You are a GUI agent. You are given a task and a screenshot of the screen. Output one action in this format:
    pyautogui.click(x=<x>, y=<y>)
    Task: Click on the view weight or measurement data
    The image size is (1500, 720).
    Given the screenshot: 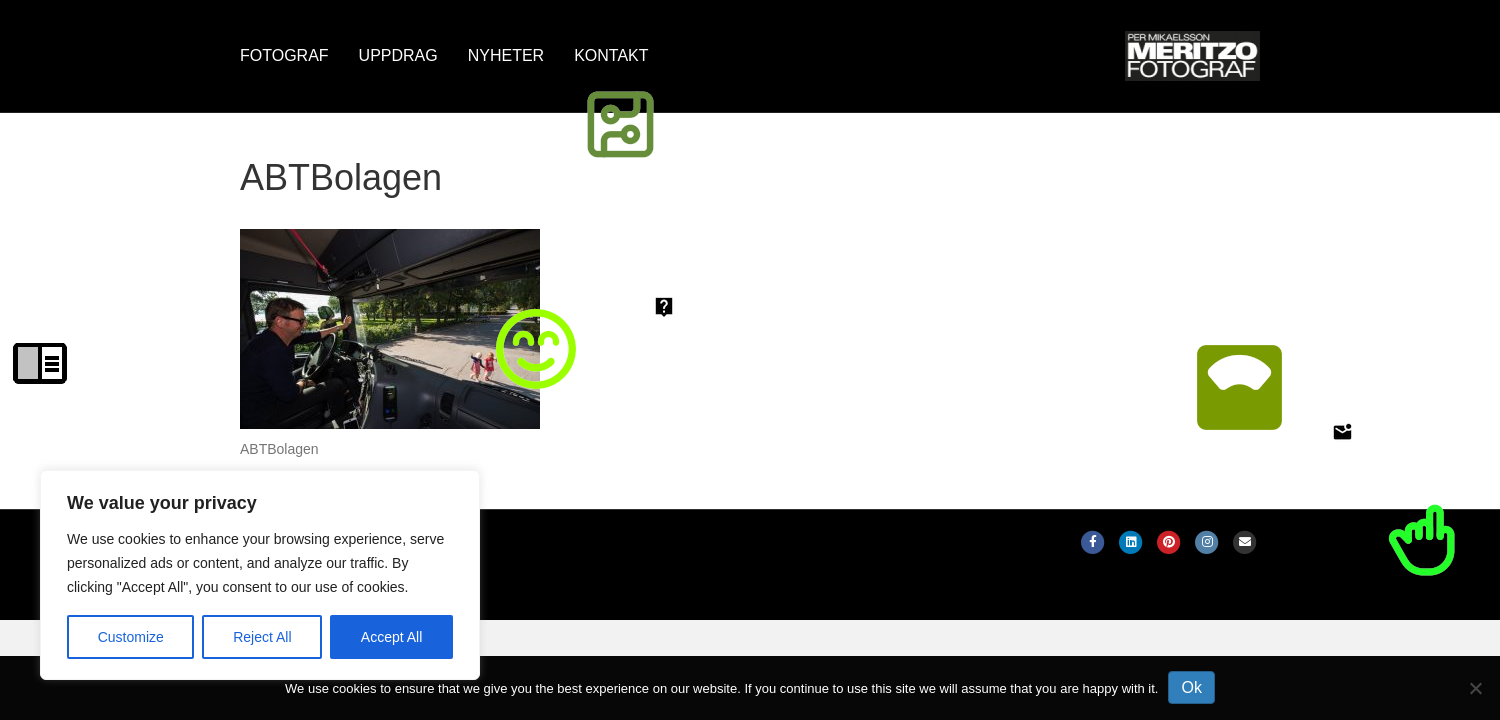 What is the action you would take?
    pyautogui.click(x=1239, y=387)
    